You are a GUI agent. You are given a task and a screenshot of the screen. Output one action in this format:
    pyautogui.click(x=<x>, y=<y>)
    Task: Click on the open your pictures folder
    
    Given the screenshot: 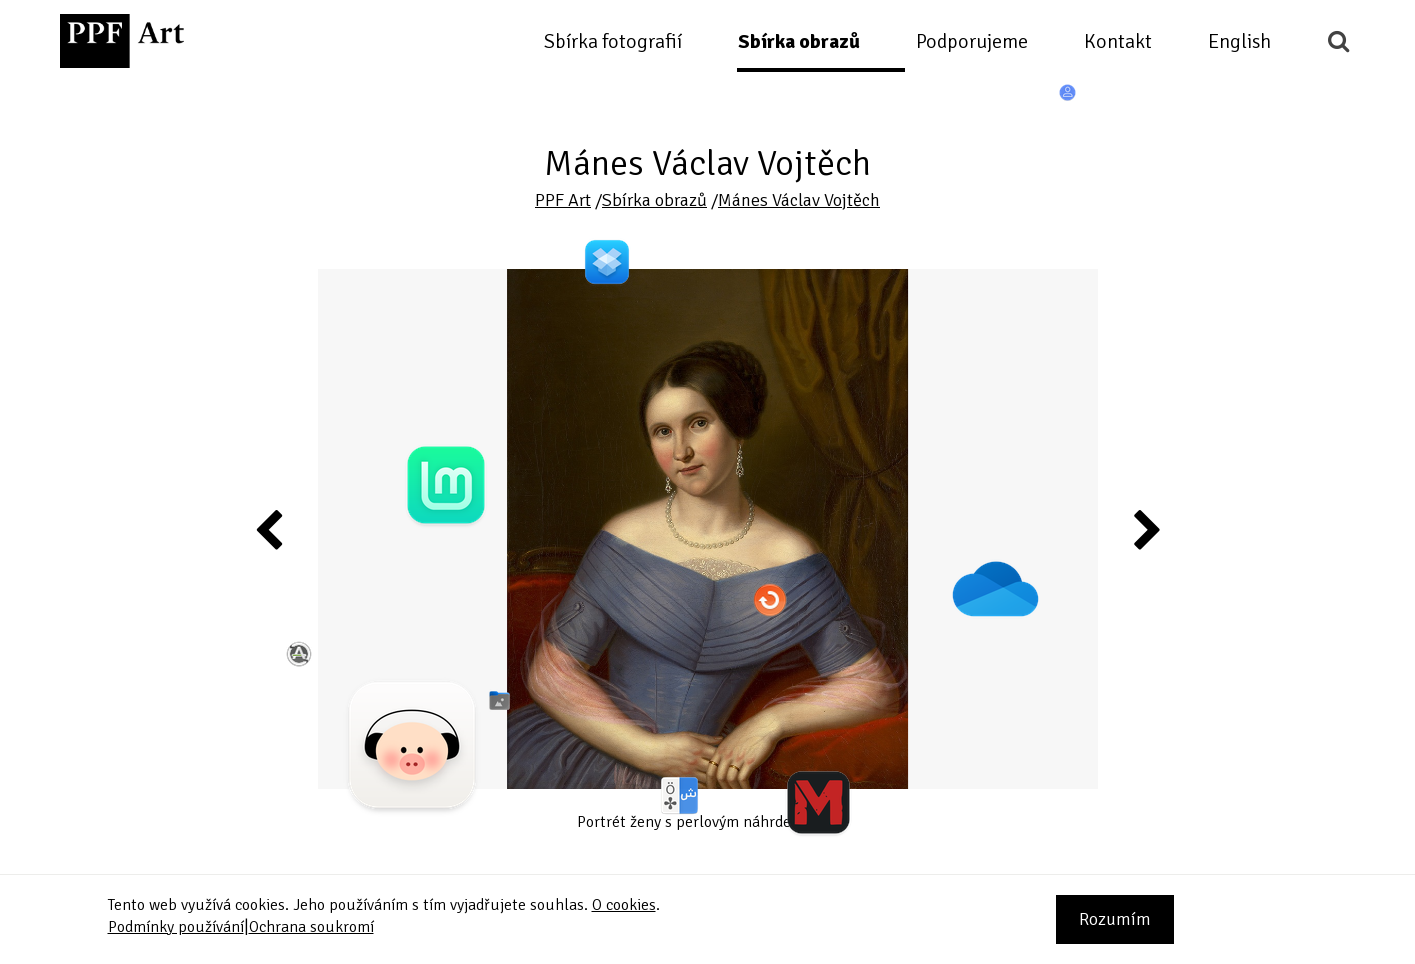 What is the action you would take?
    pyautogui.click(x=499, y=700)
    